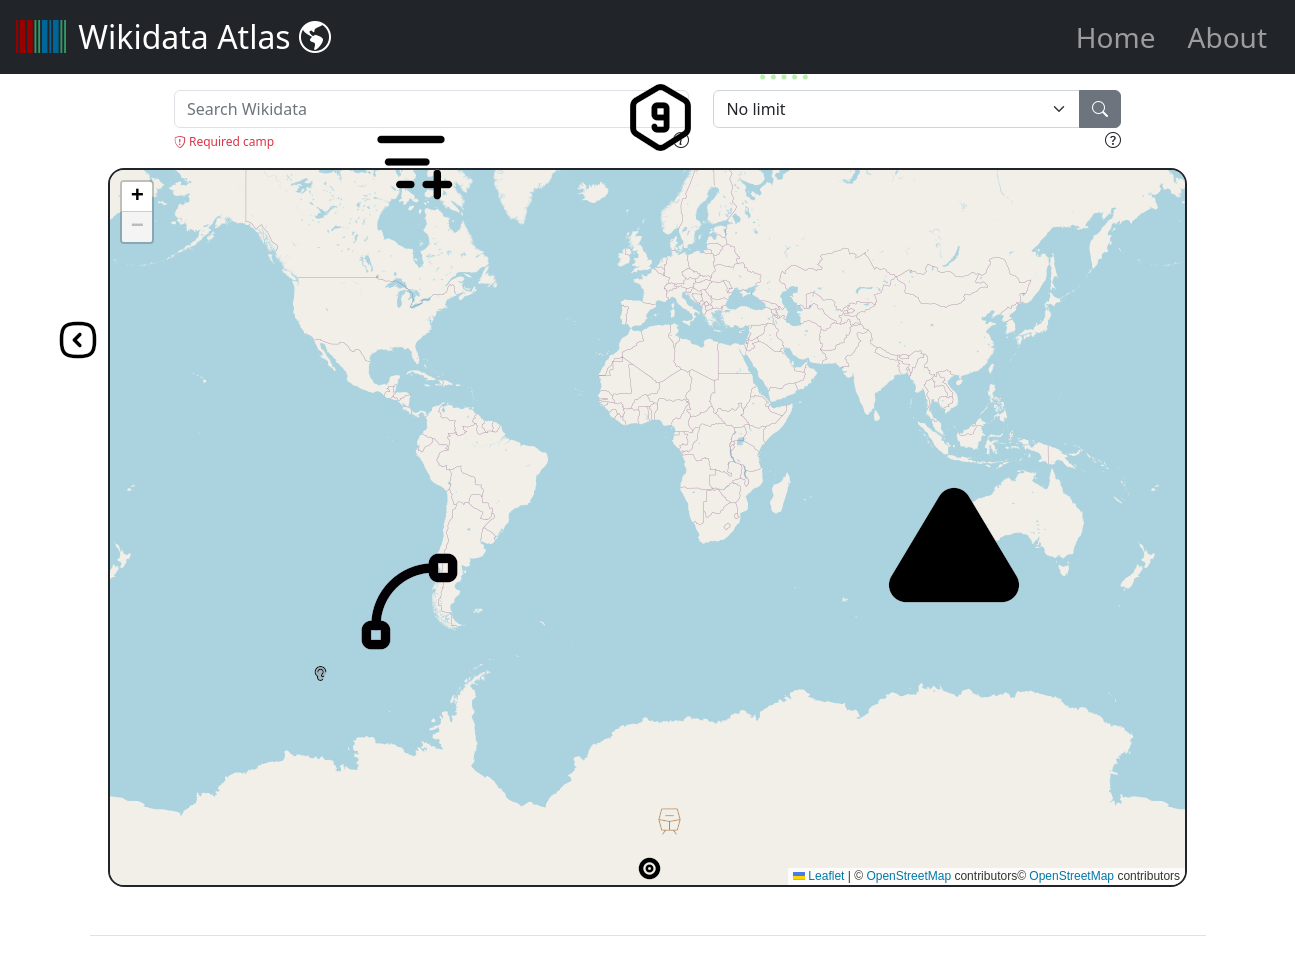  Describe the element at coordinates (784, 77) in the screenshot. I see `indicates a divider or separator between content sections` at that location.